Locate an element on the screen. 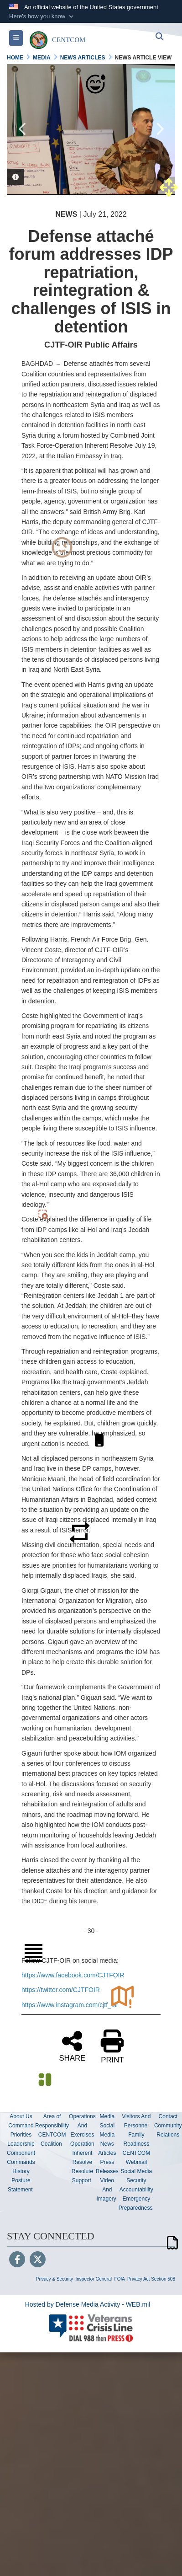  view invoice or billing details is located at coordinates (172, 2243).